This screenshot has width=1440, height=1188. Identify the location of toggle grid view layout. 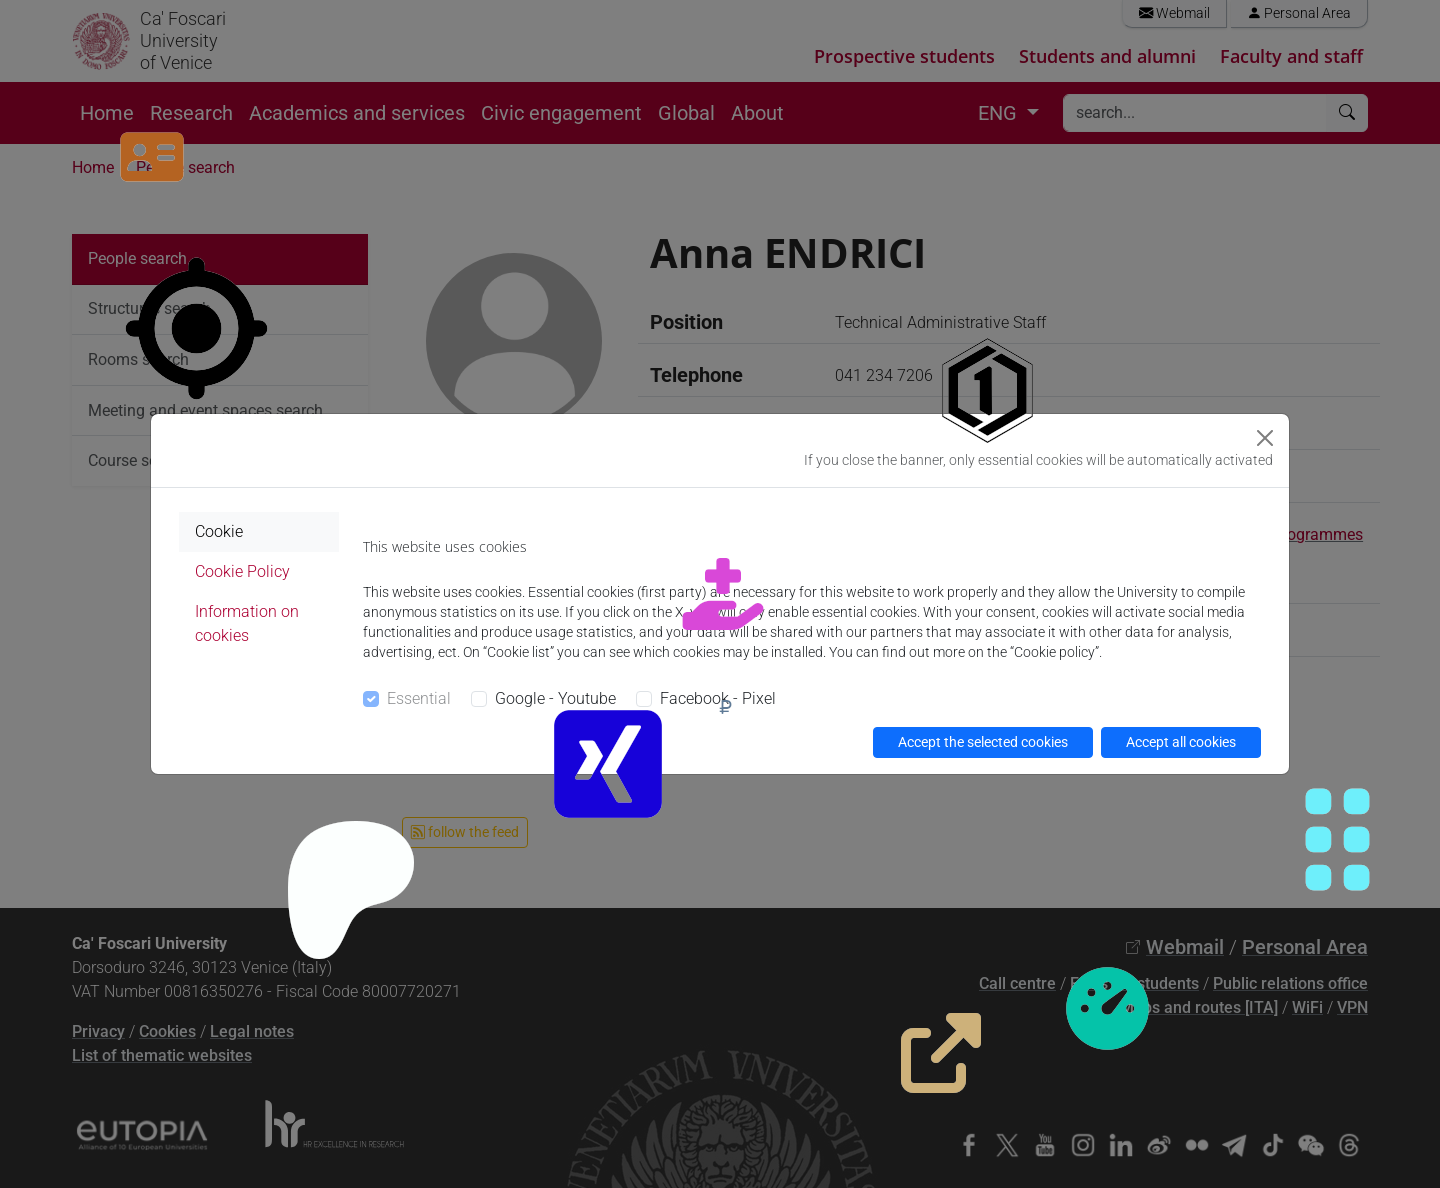
(1337, 839).